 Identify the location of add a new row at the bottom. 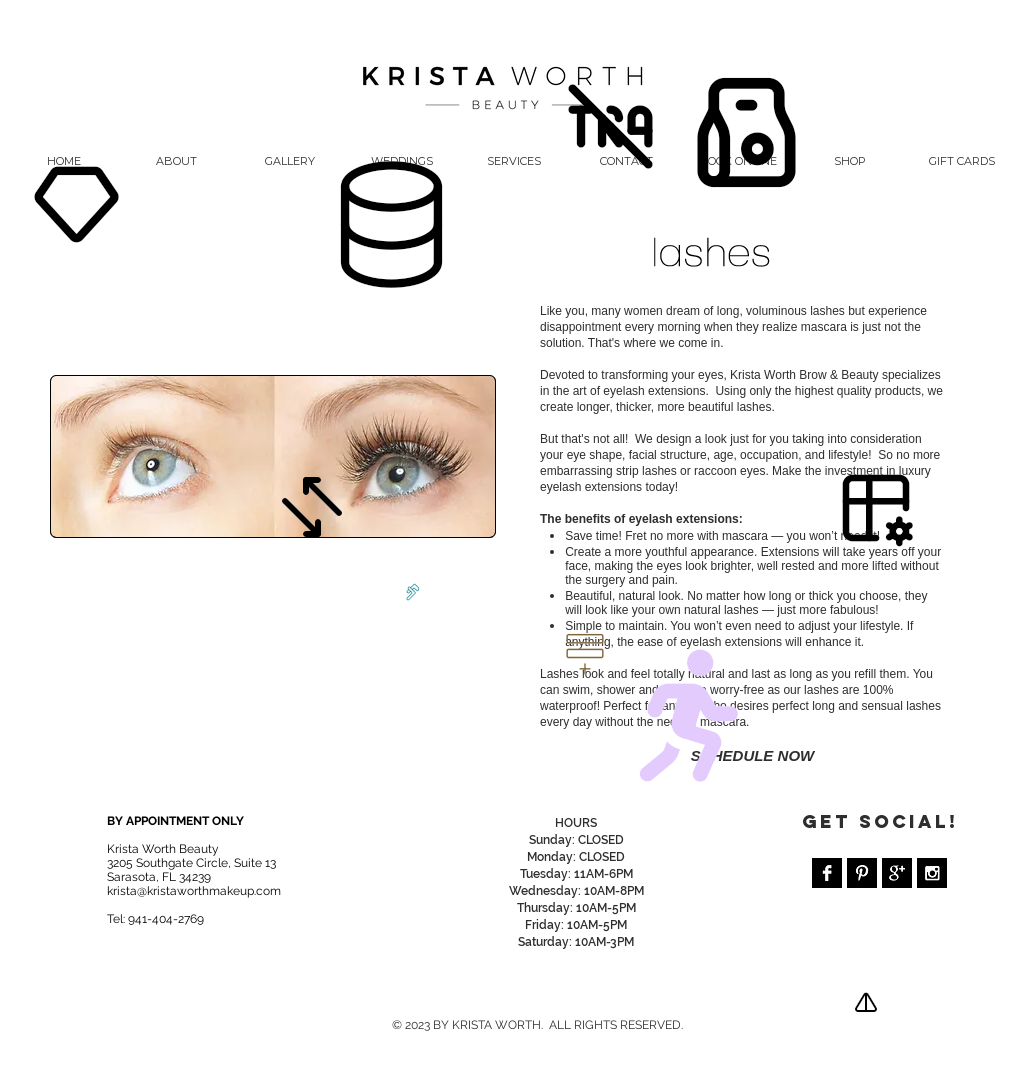
(585, 651).